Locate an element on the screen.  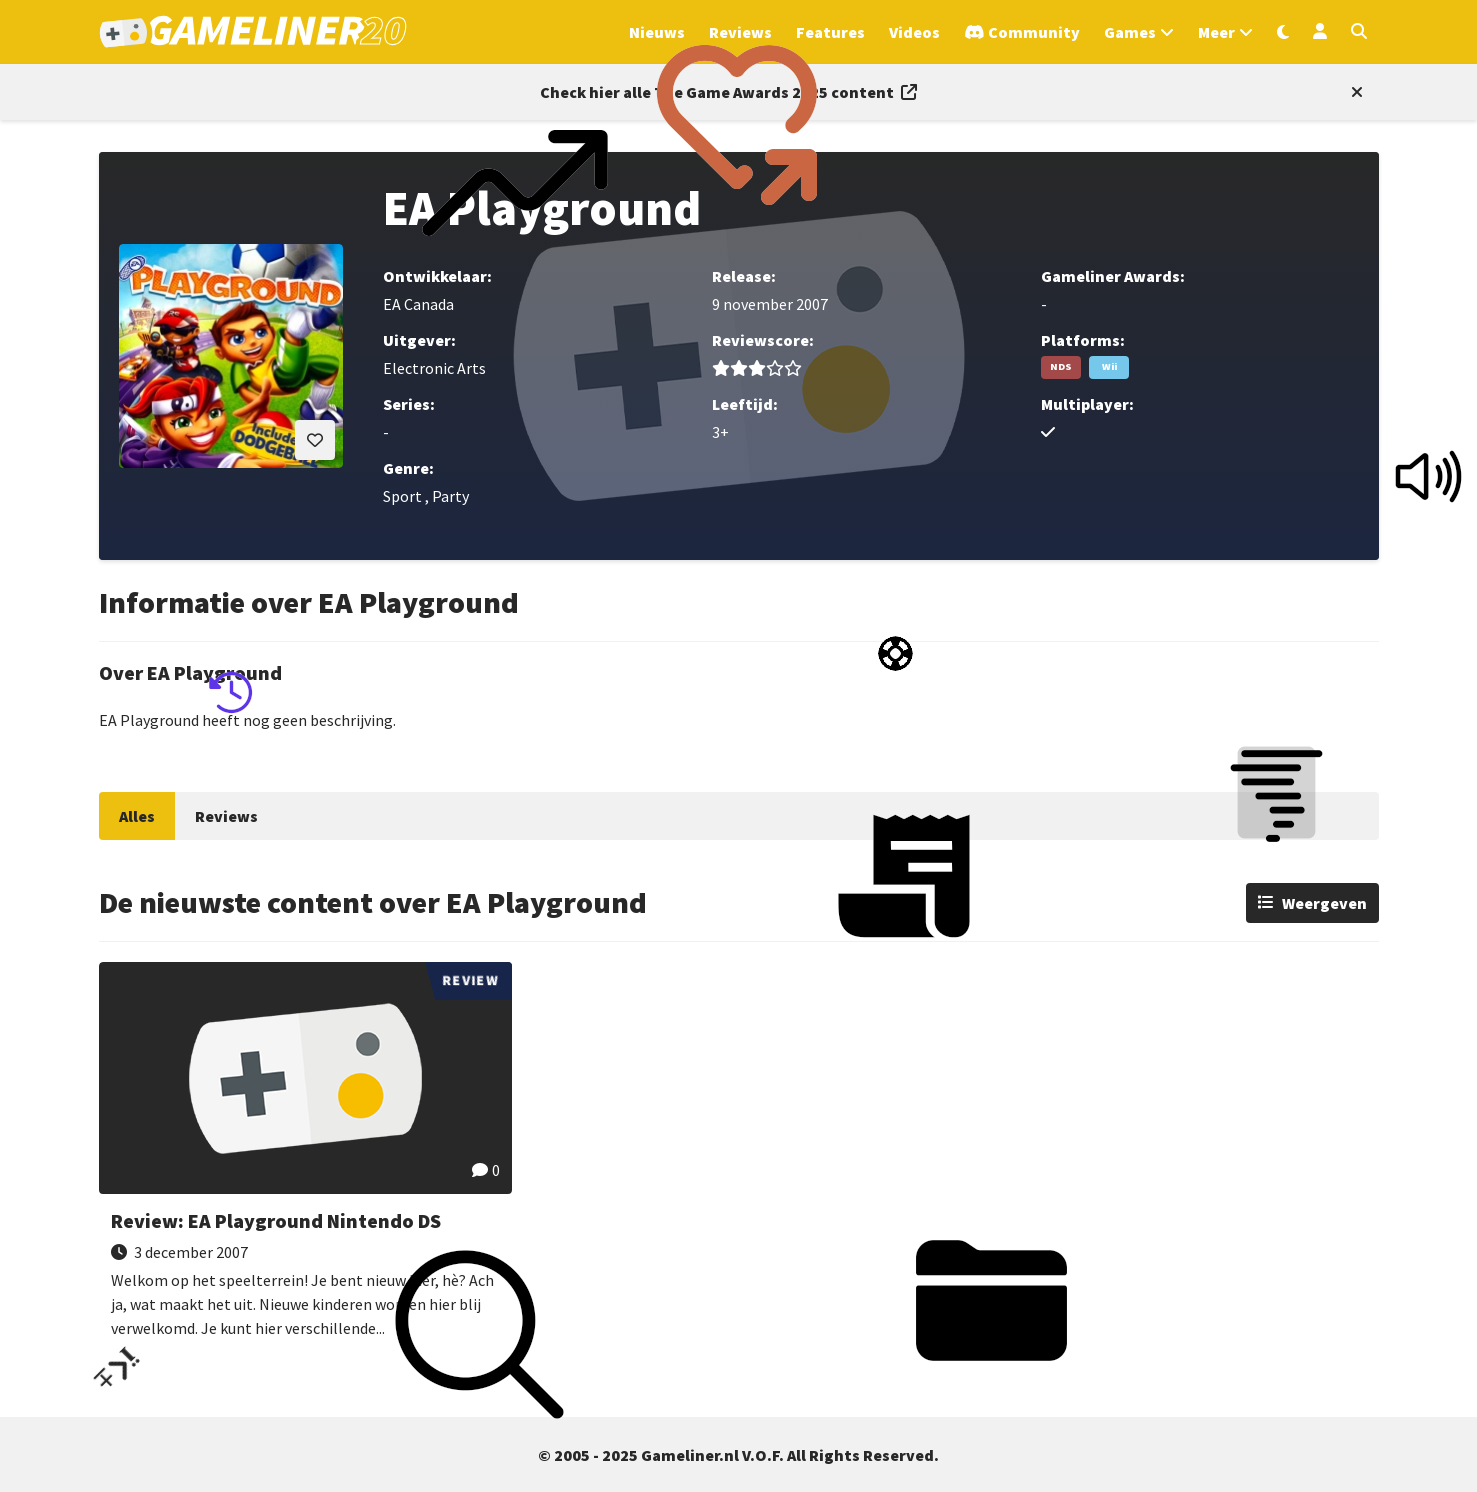
access help and support options is located at coordinates (895, 653).